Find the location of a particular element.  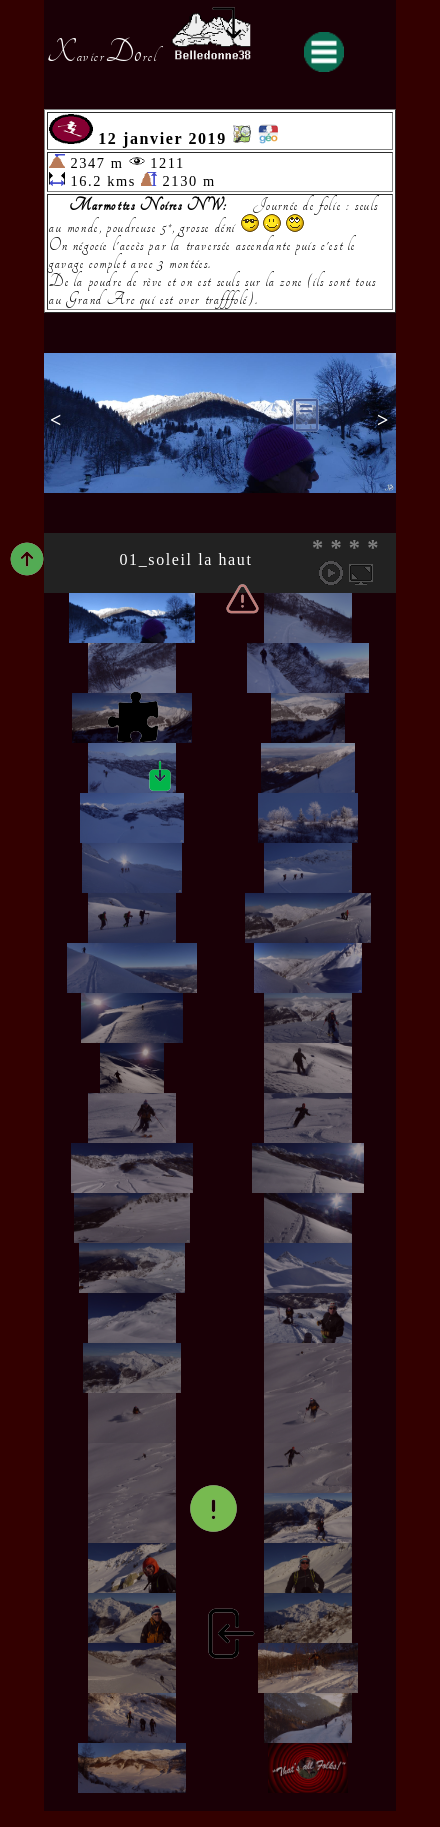

download file to device is located at coordinates (160, 776).